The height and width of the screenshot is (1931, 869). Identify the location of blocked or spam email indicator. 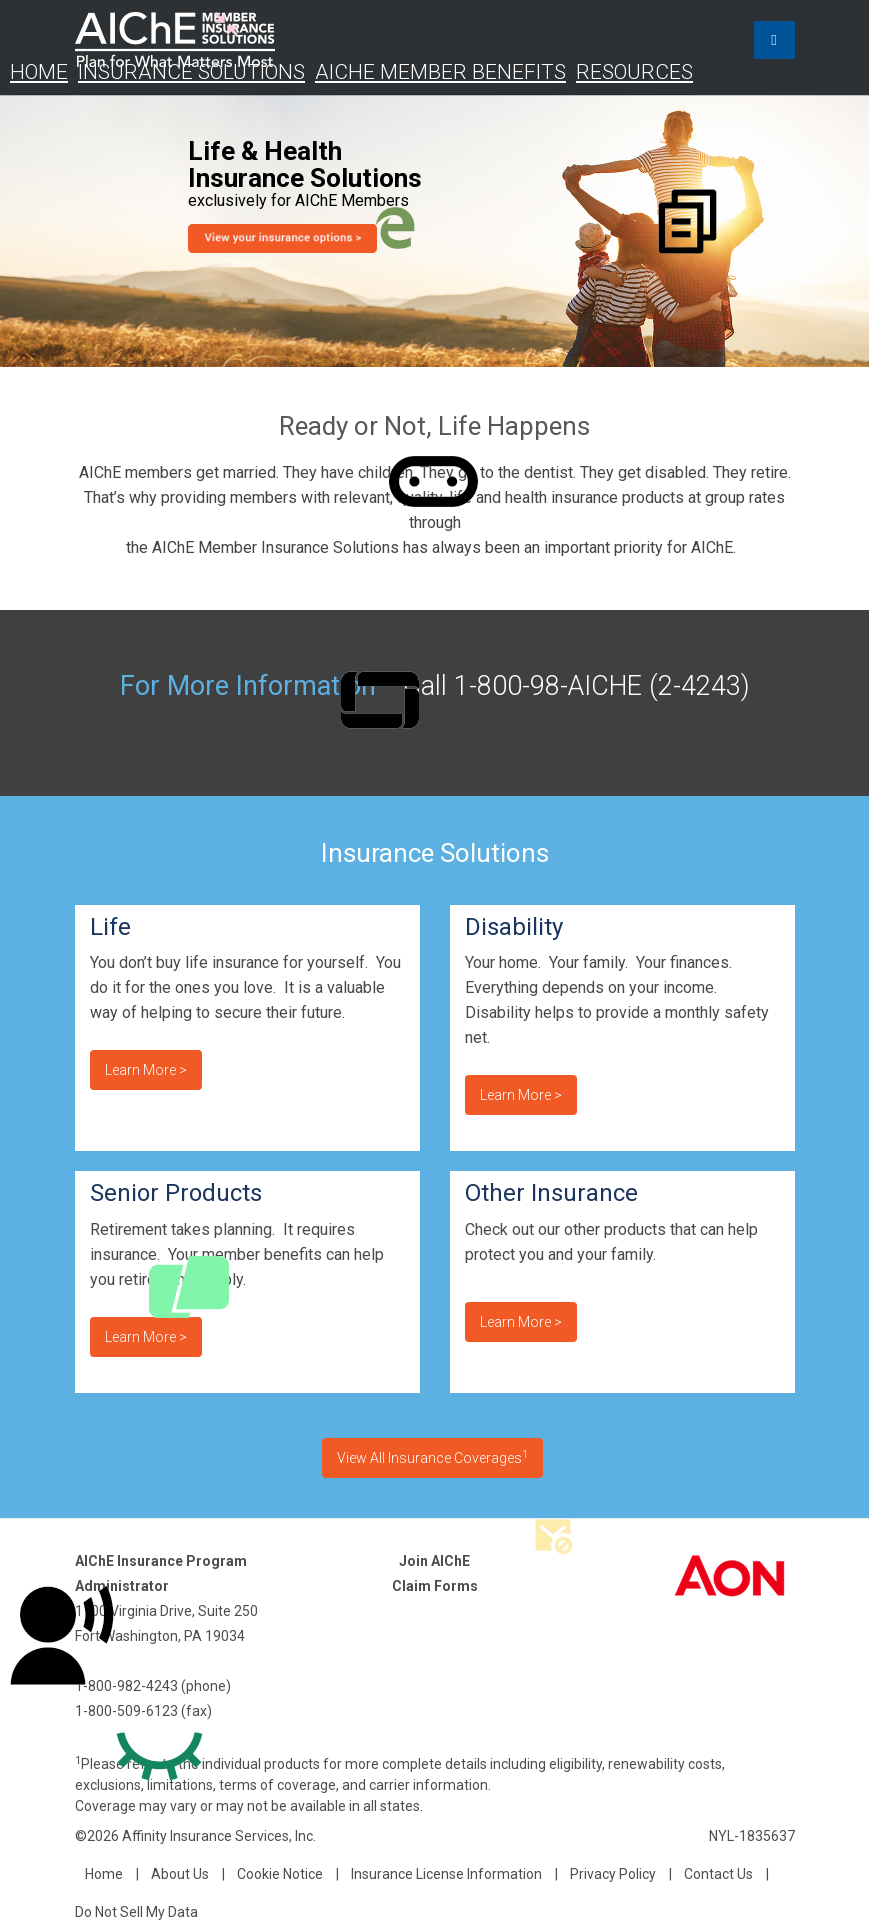
(553, 1535).